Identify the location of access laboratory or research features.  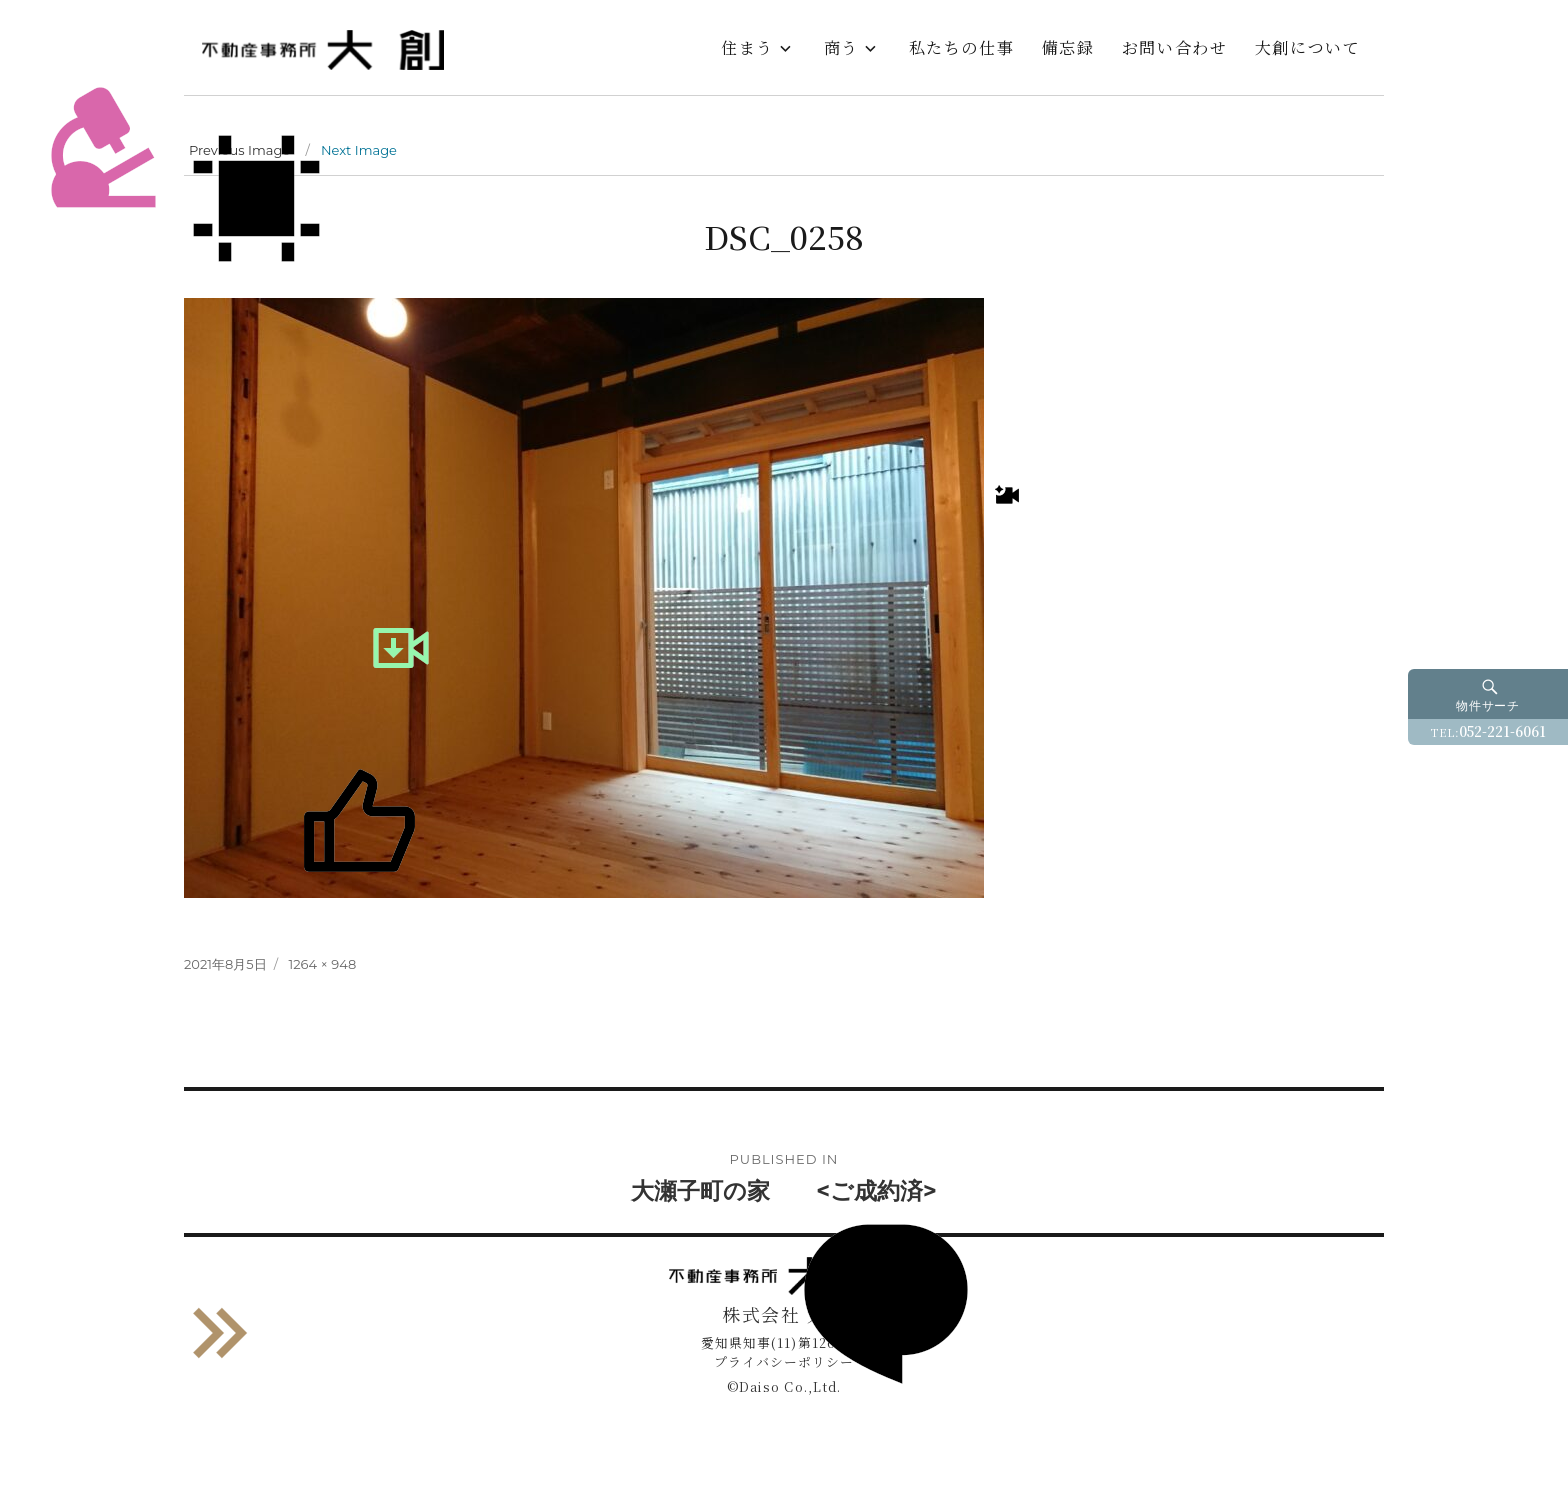
(103, 149).